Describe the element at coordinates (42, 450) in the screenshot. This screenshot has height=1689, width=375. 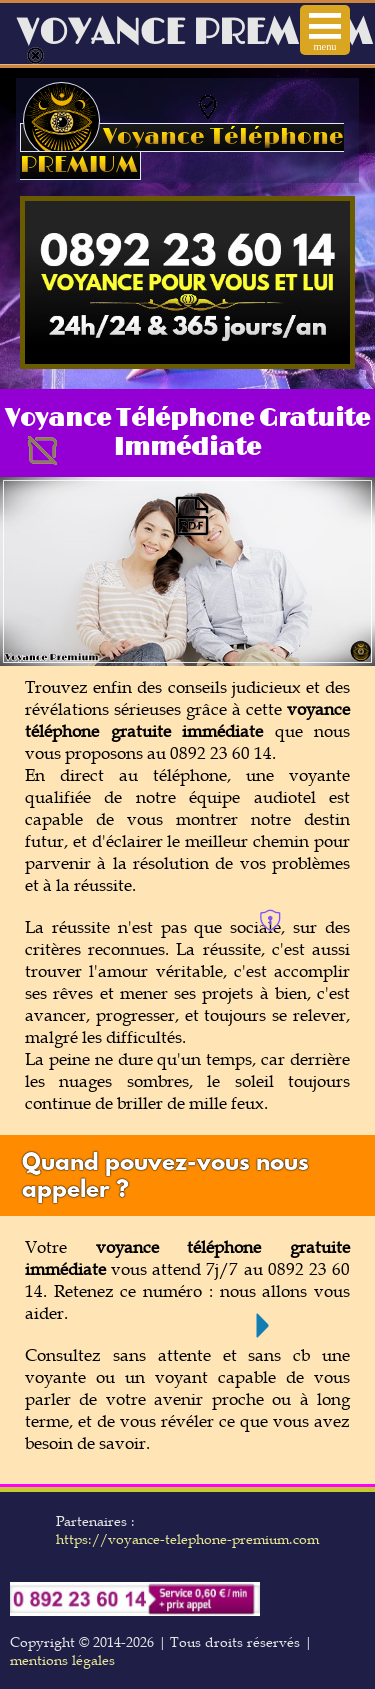
I see `indicates gluten-free or bread-free option` at that location.